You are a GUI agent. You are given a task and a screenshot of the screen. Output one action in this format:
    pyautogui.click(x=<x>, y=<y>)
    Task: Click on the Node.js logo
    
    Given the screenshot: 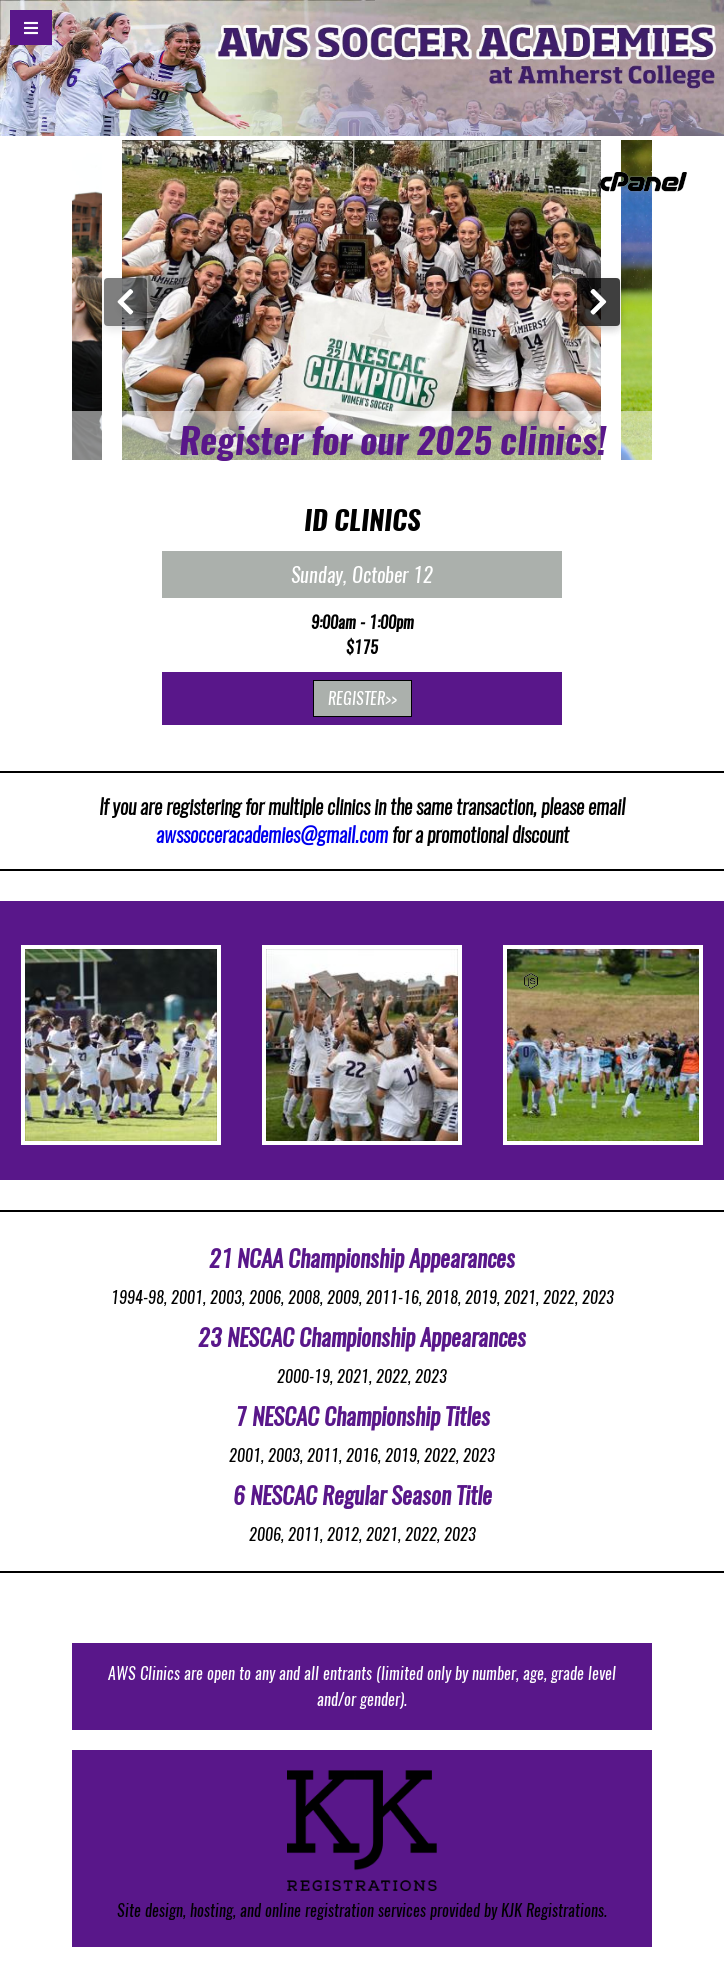 What is the action you would take?
    pyautogui.click(x=531, y=981)
    